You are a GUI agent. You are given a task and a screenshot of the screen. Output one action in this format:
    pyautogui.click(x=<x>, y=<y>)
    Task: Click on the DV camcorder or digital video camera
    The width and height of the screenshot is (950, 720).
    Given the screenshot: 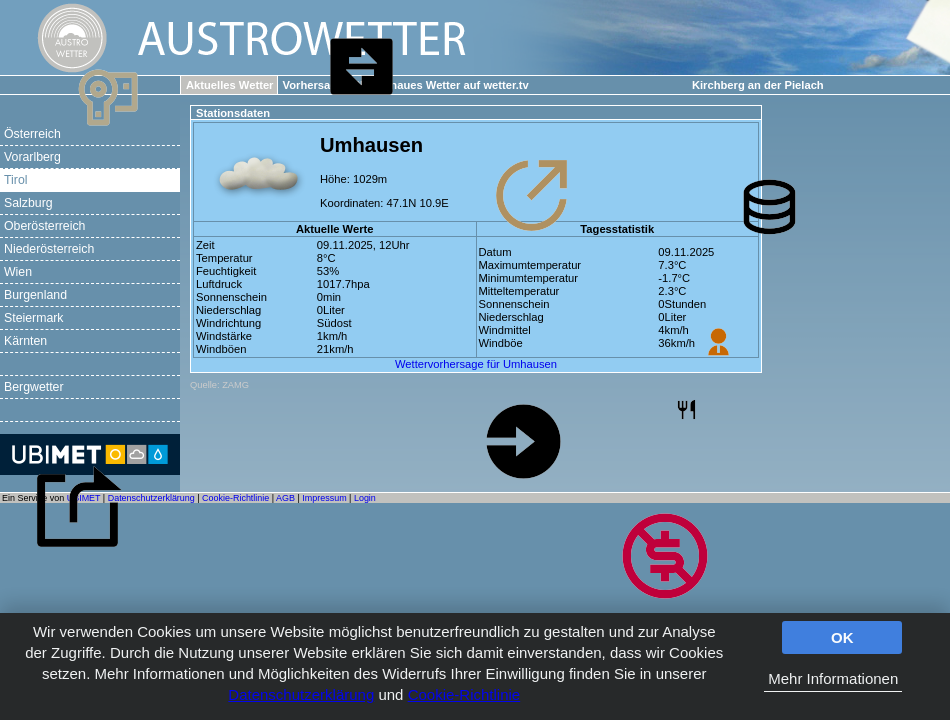 What is the action you would take?
    pyautogui.click(x=109, y=97)
    